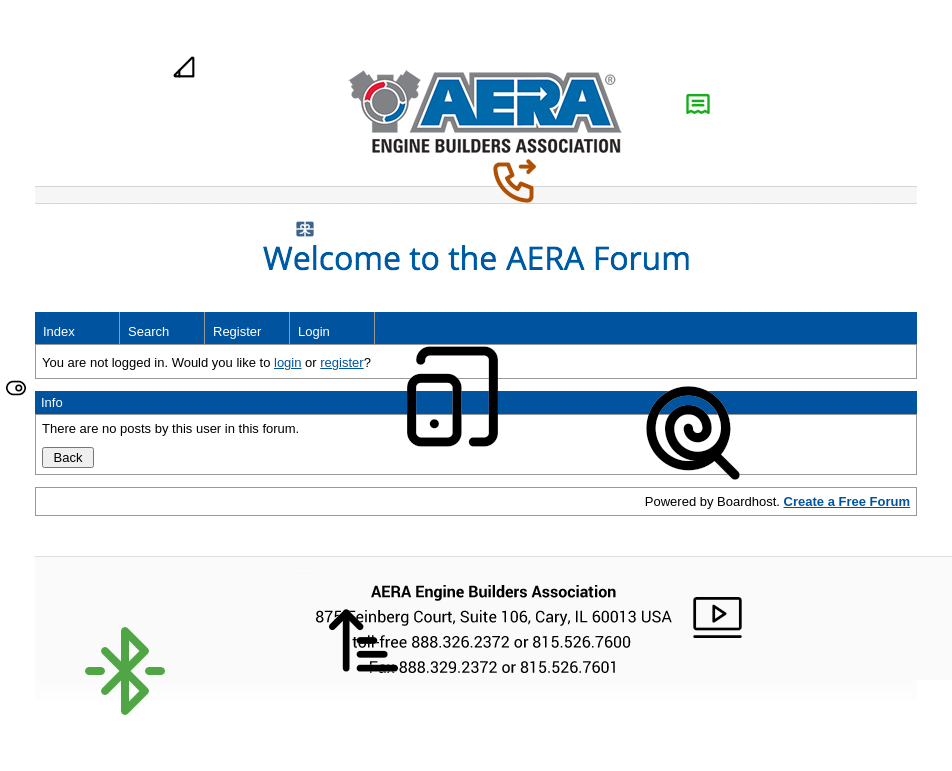 The height and width of the screenshot is (771, 952). Describe the element at coordinates (16, 388) in the screenshot. I see `toggle switch in the on/enabled position` at that location.